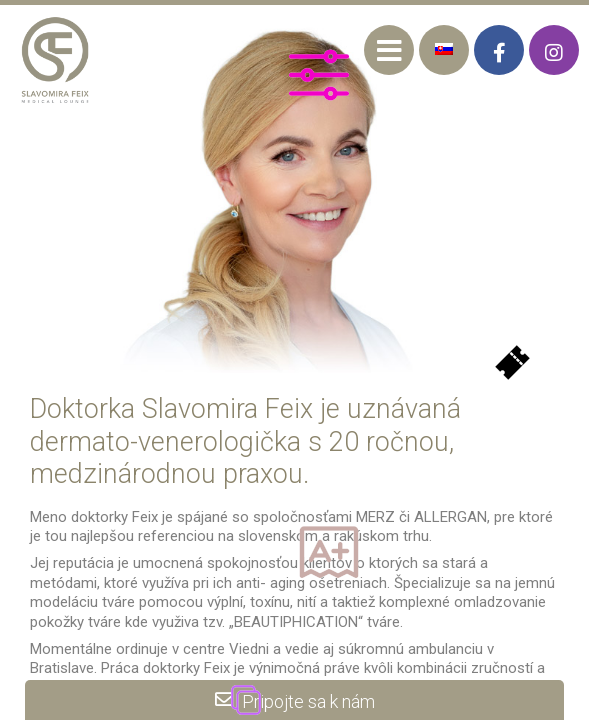 Image resolution: width=589 pixels, height=720 pixels. I want to click on view exam or test results, so click(329, 551).